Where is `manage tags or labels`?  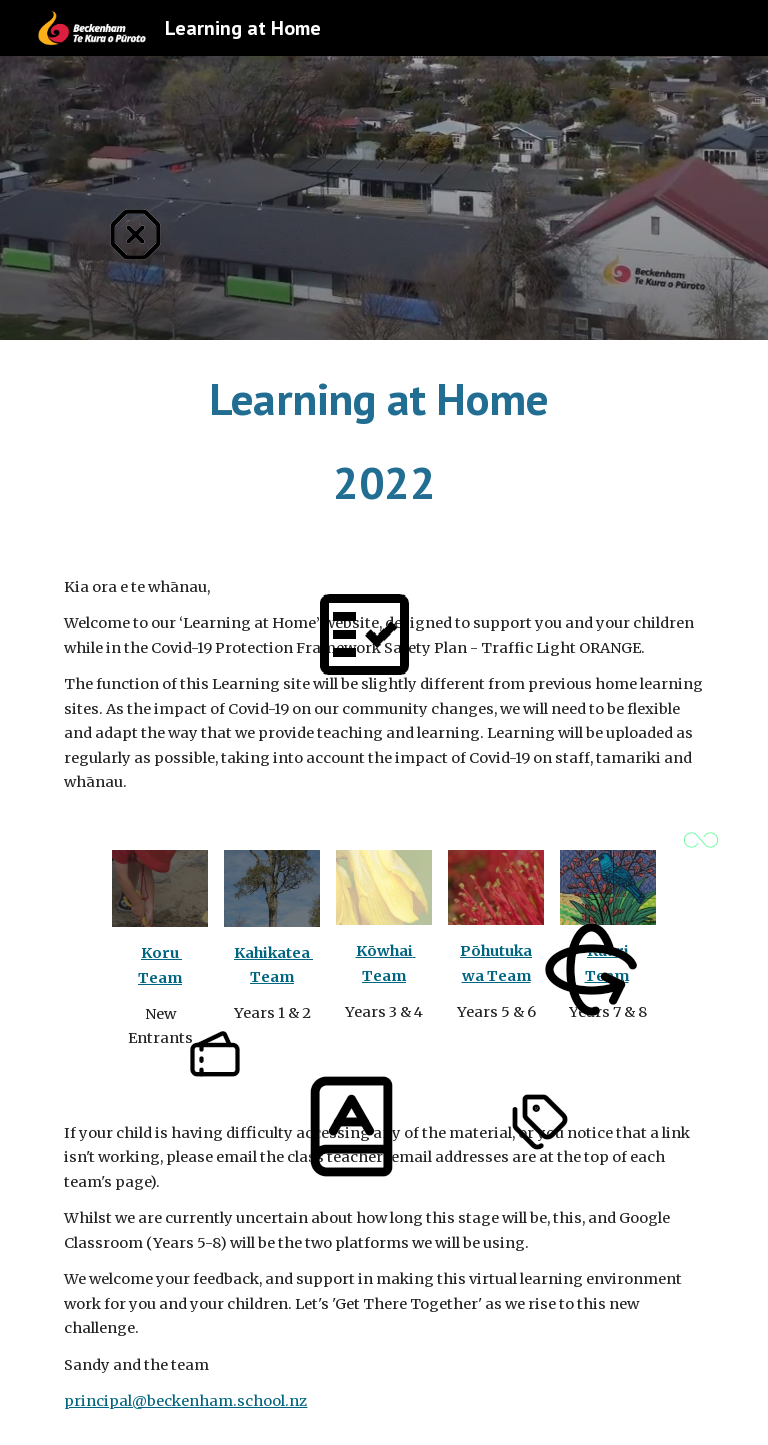 manage tags or labels is located at coordinates (540, 1122).